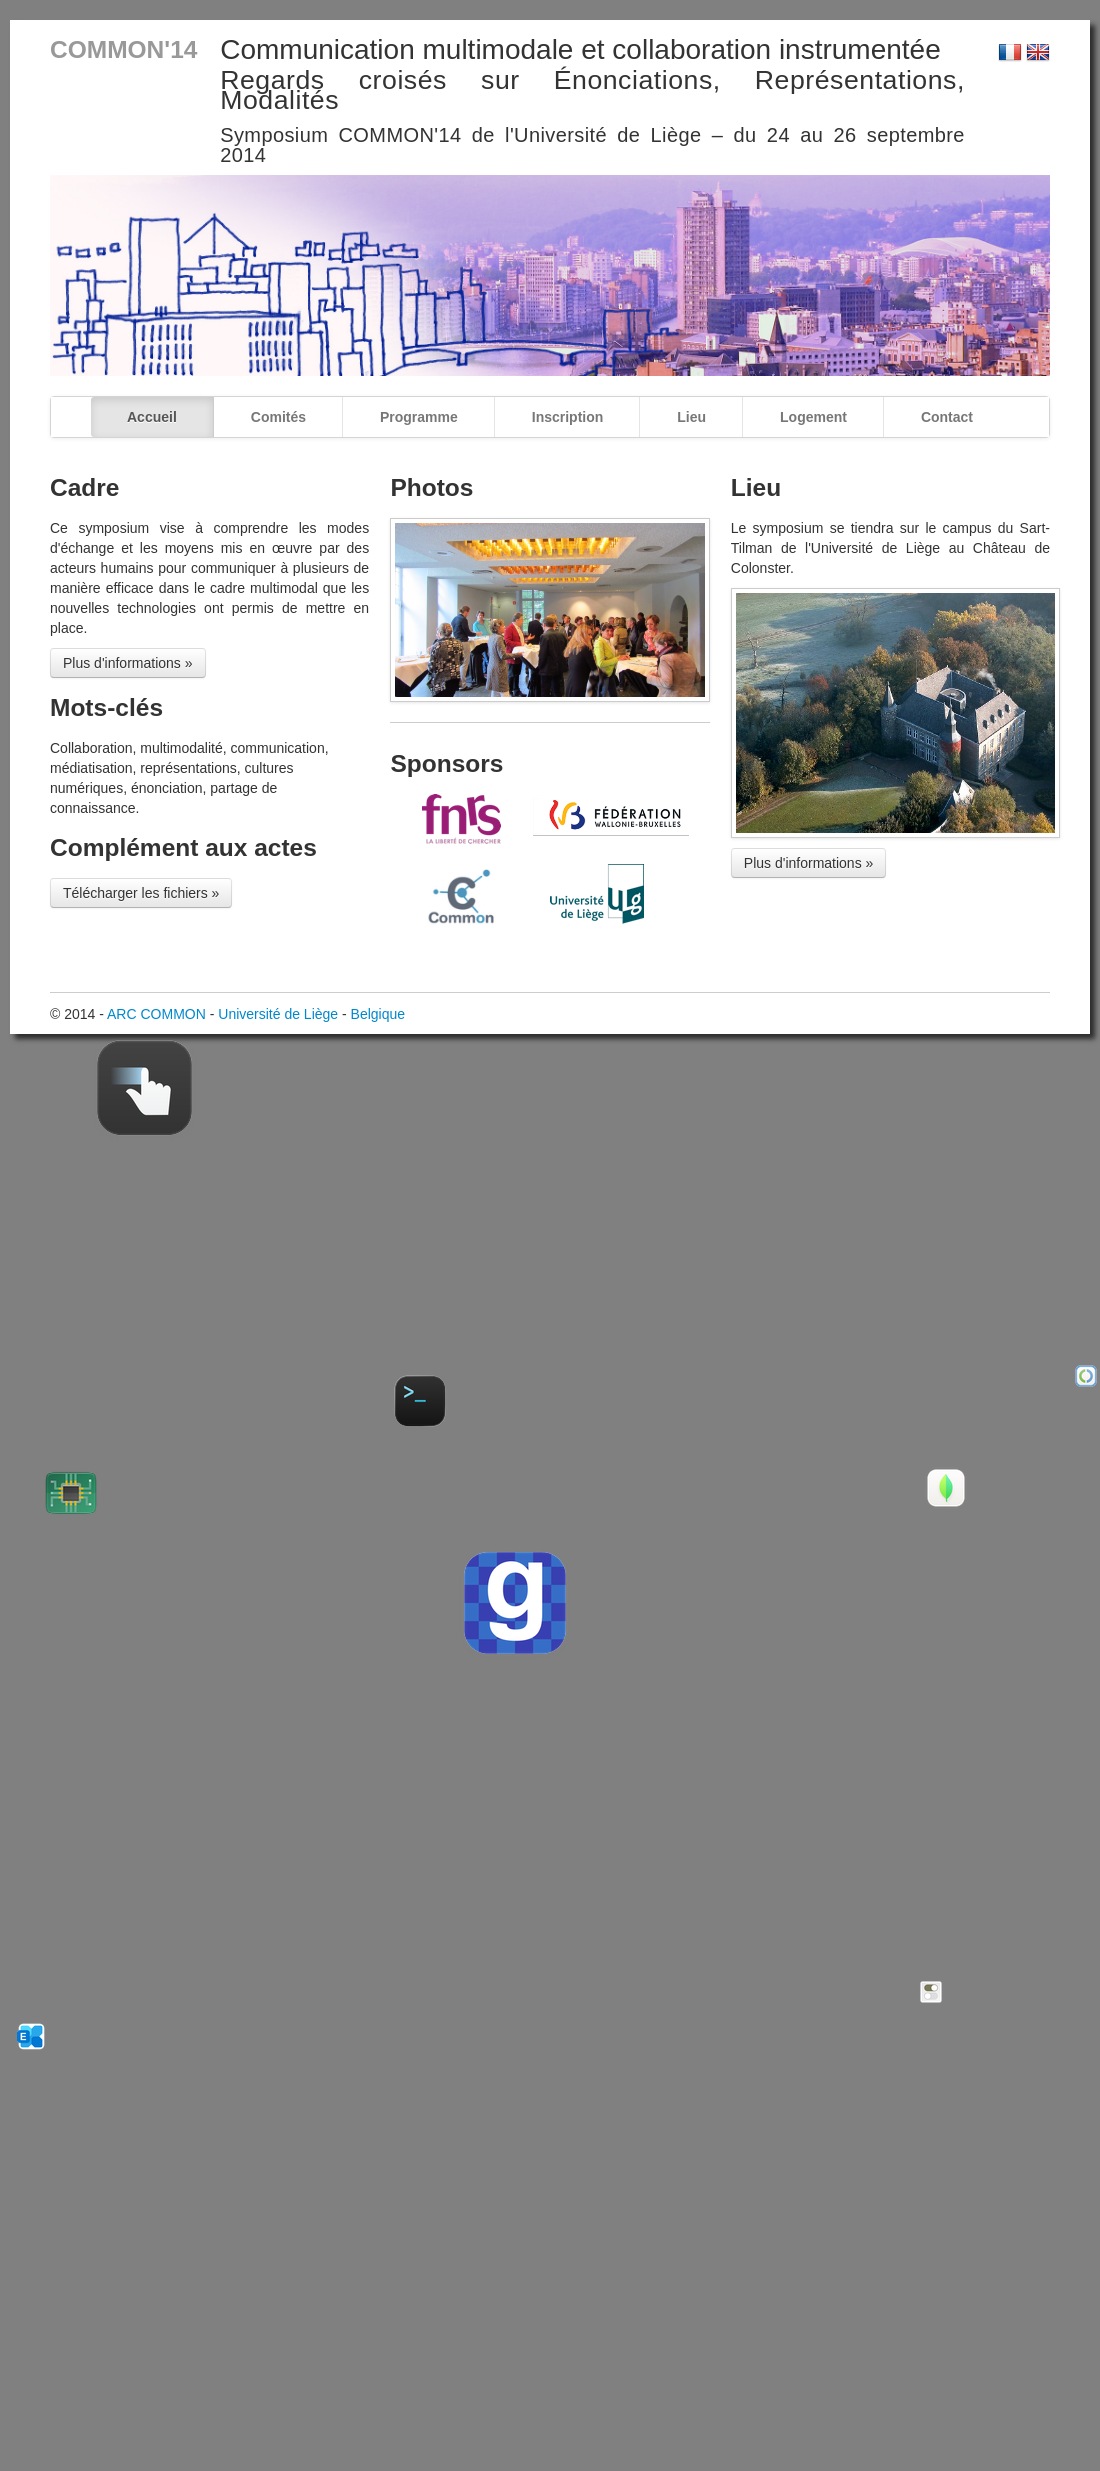 The height and width of the screenshot is (2471, 1100). Describe the element at coordinates (144, 1089) in the screenshot. I see `open trackpad or touch gesture settings` at that location.